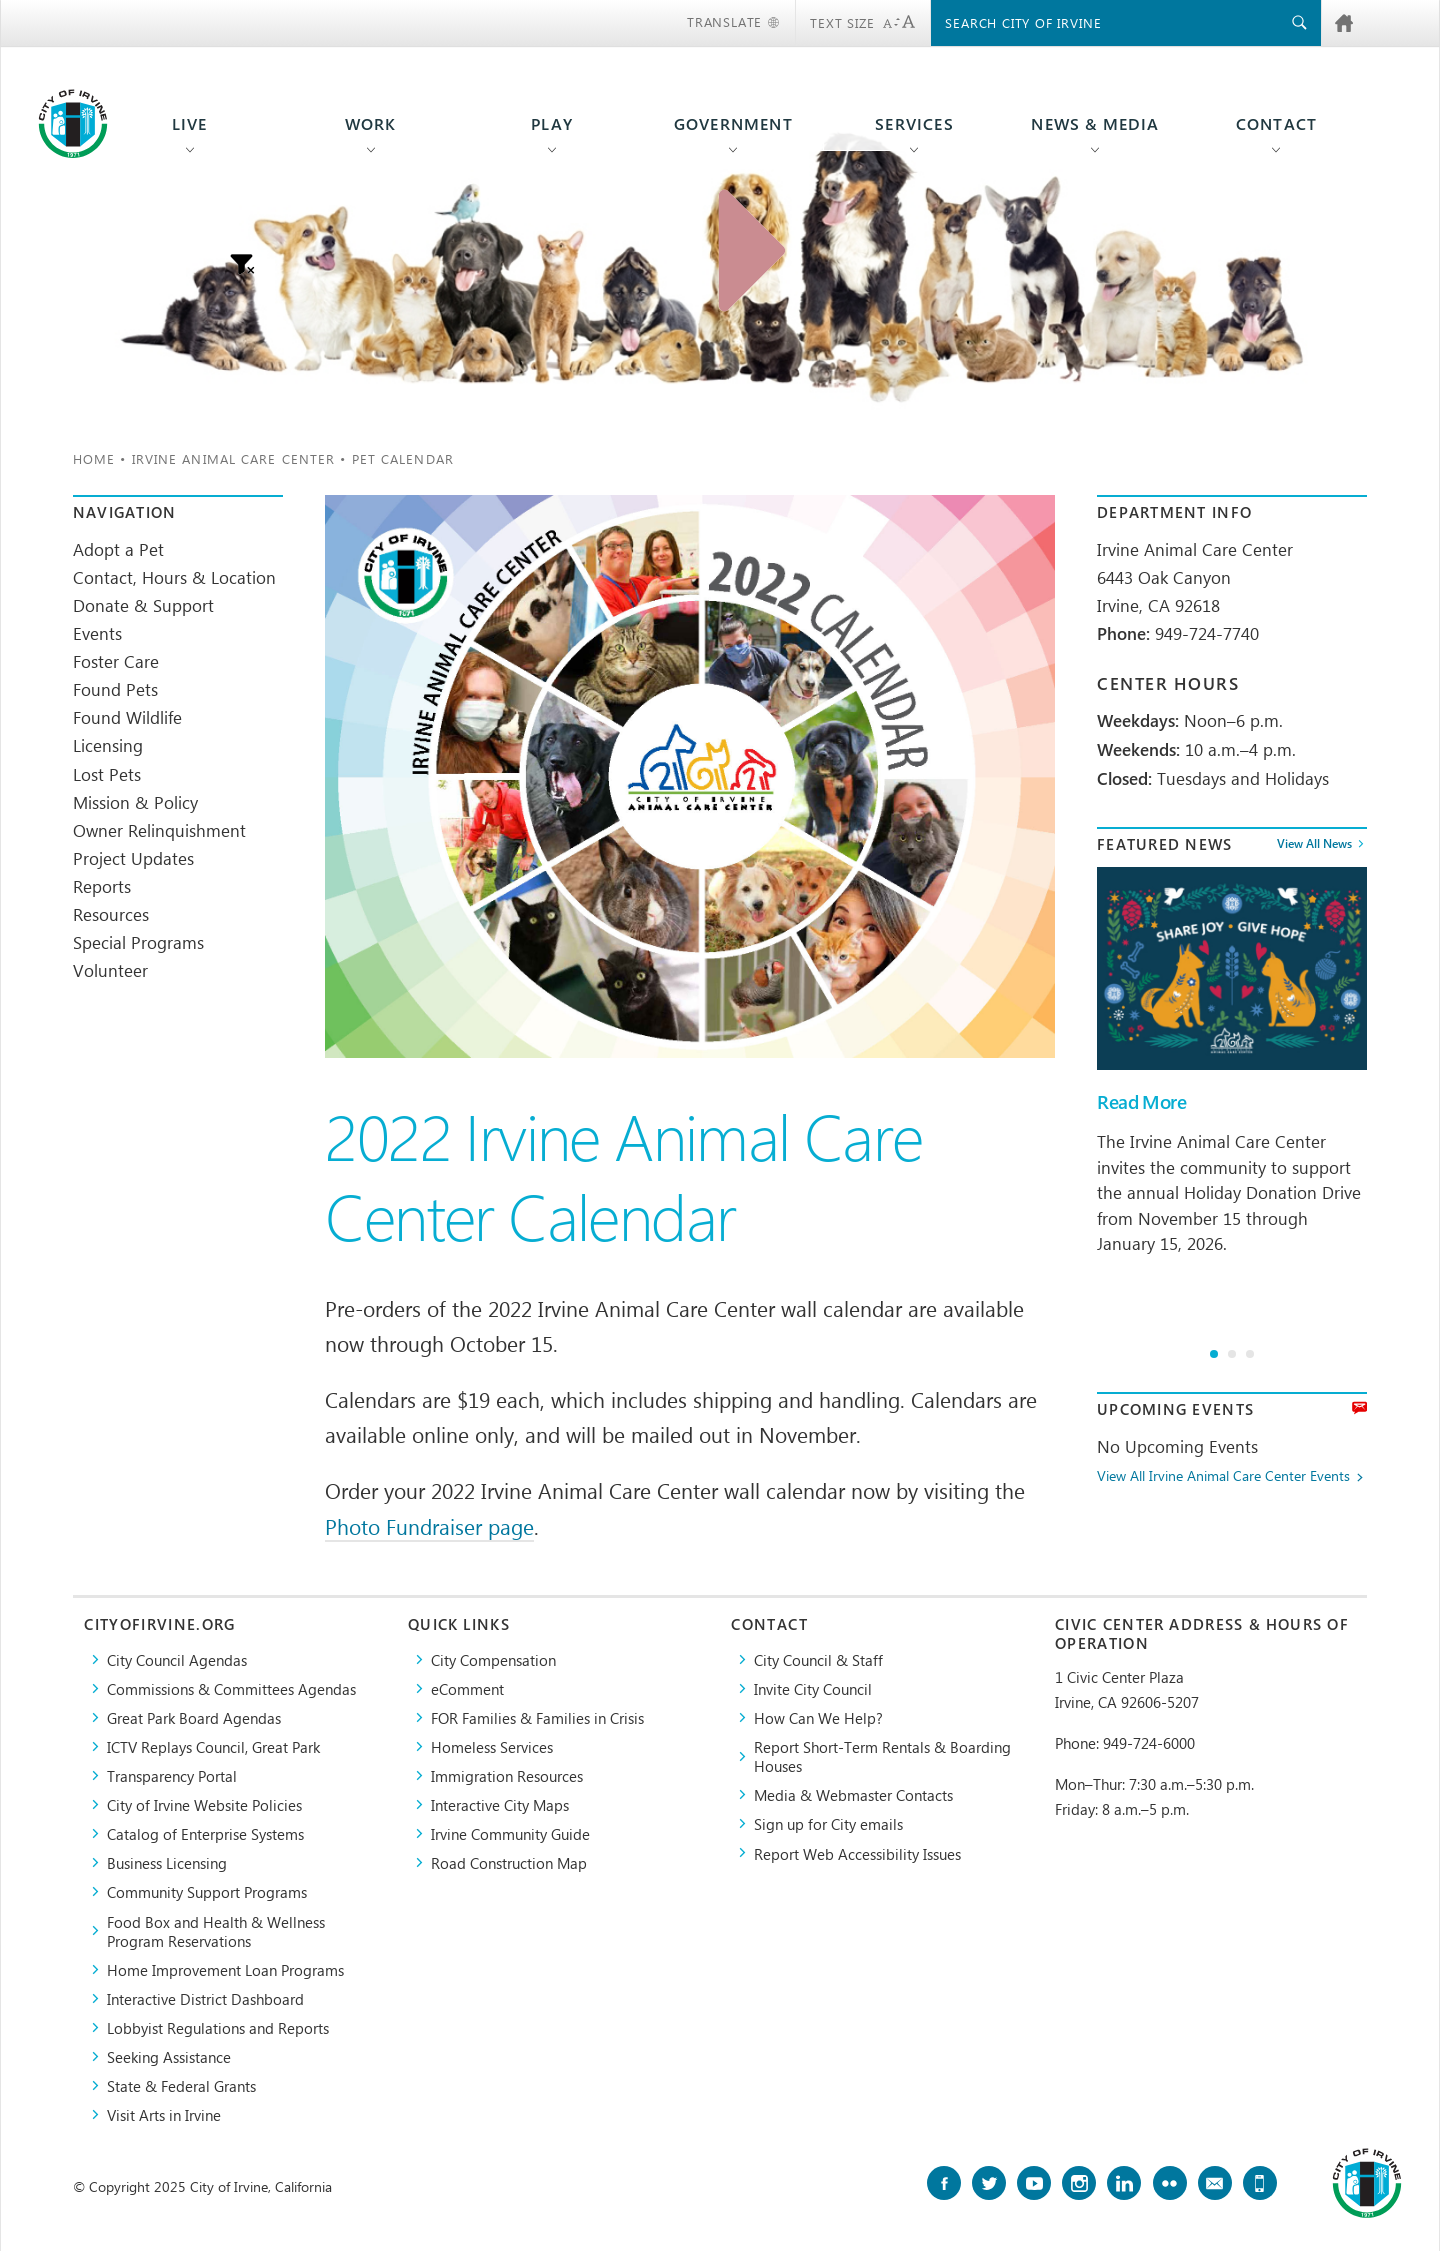 The image size is (1440, 2251). I want to click on clear all active filters, so click(241, 263).